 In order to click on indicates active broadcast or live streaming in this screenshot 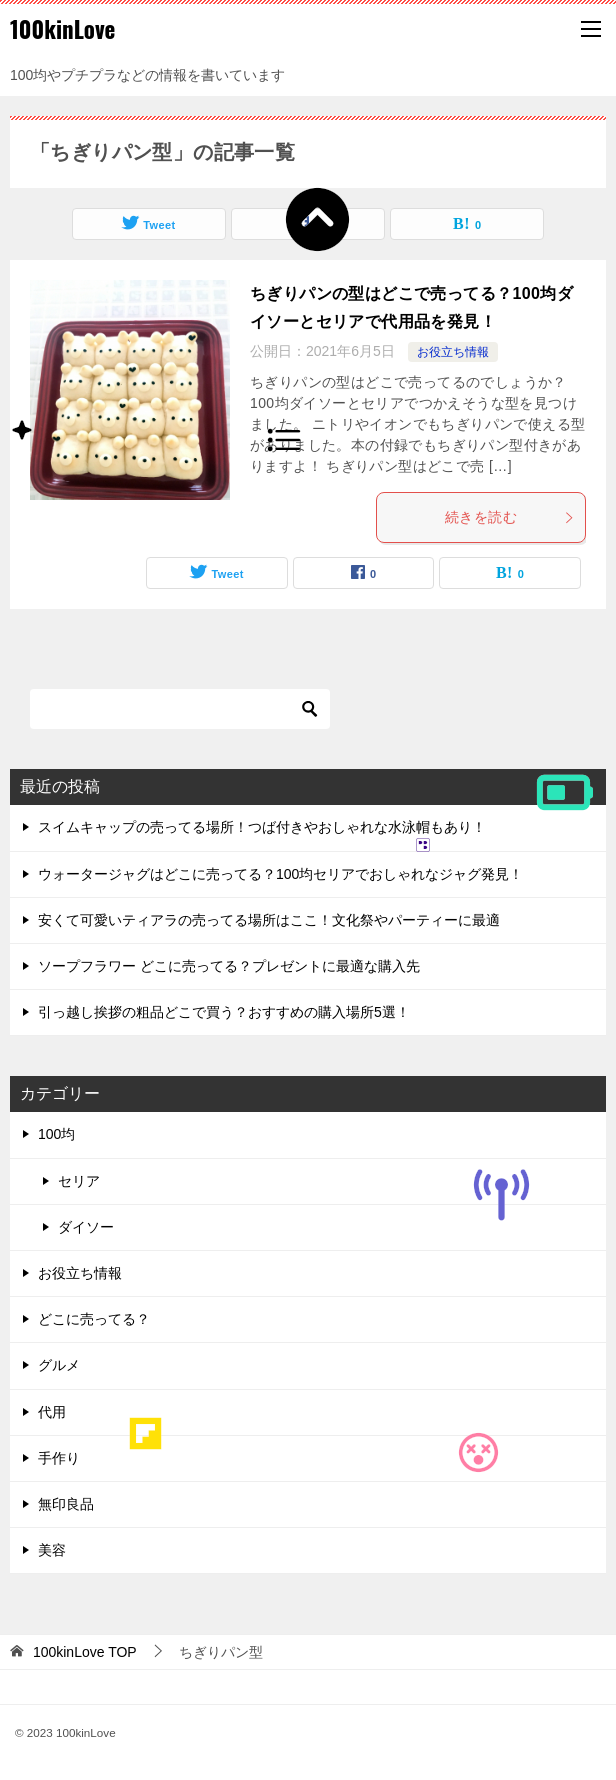, I will do `click(501, 1194)`.